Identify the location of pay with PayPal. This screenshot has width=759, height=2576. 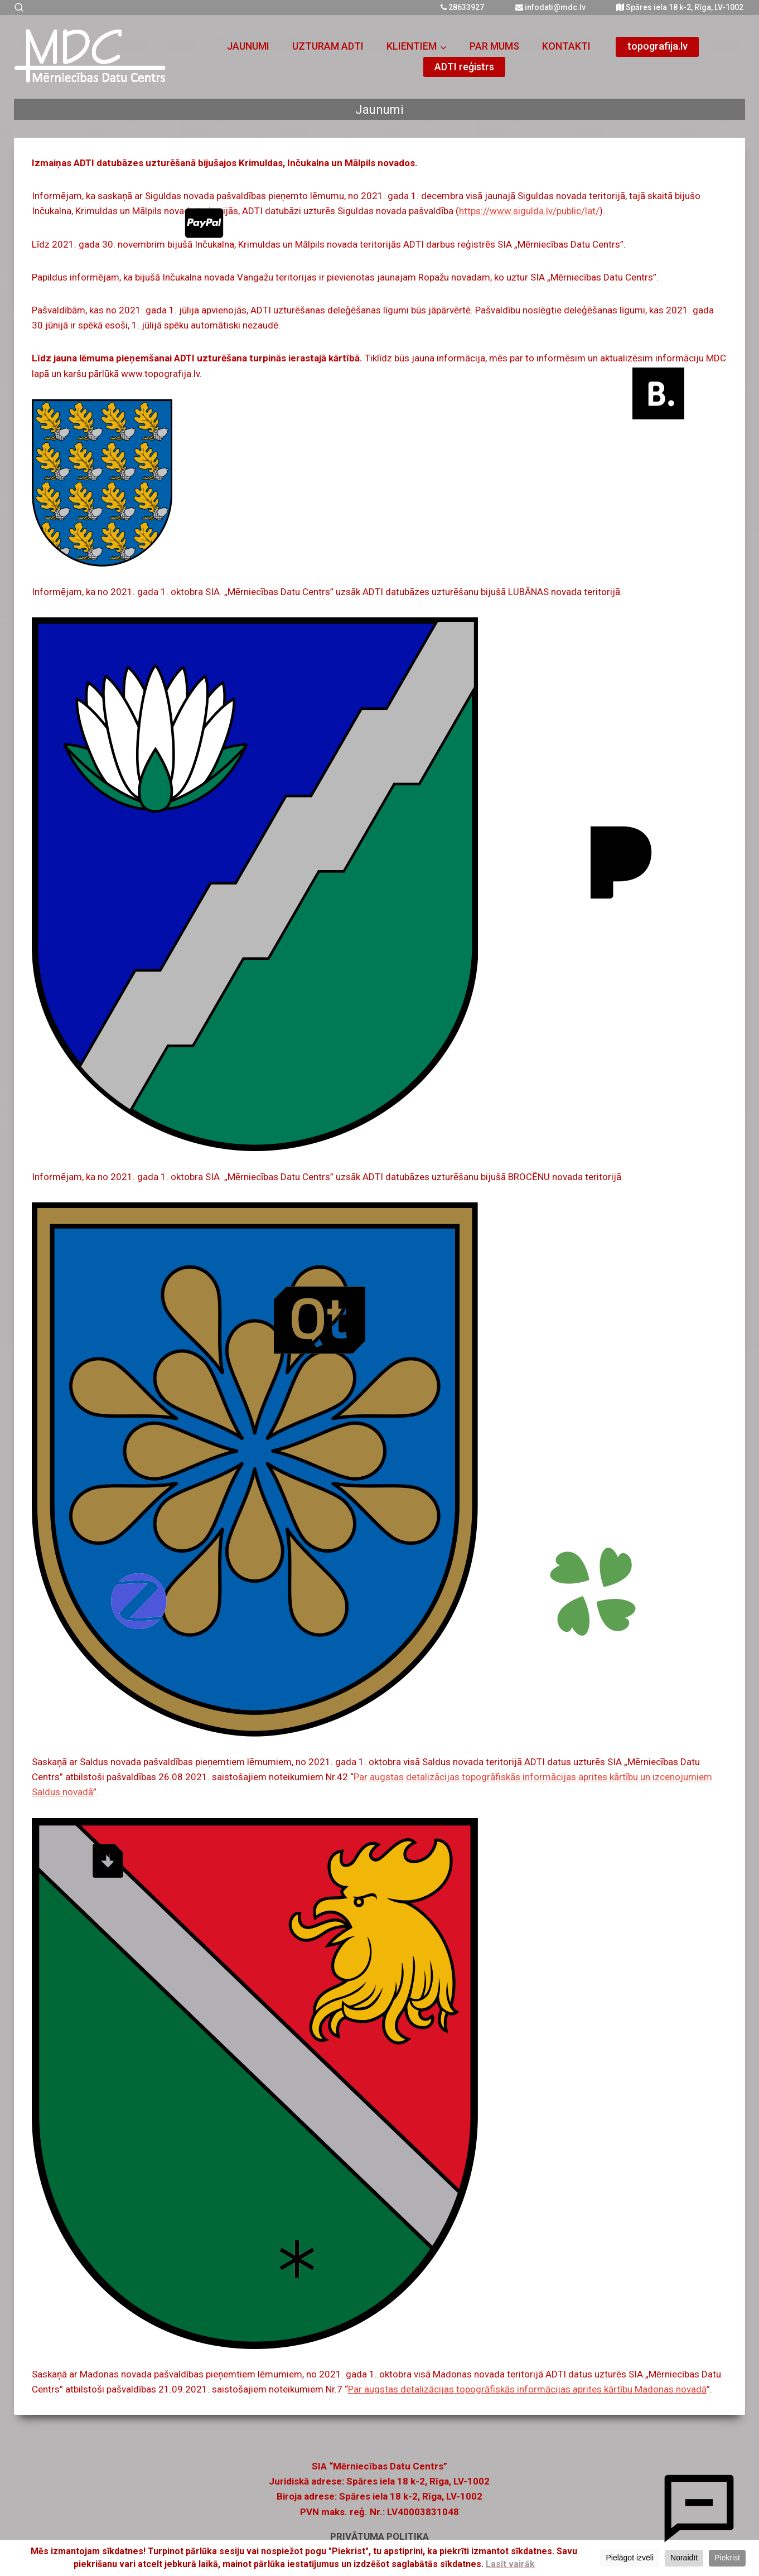
(204, 223).